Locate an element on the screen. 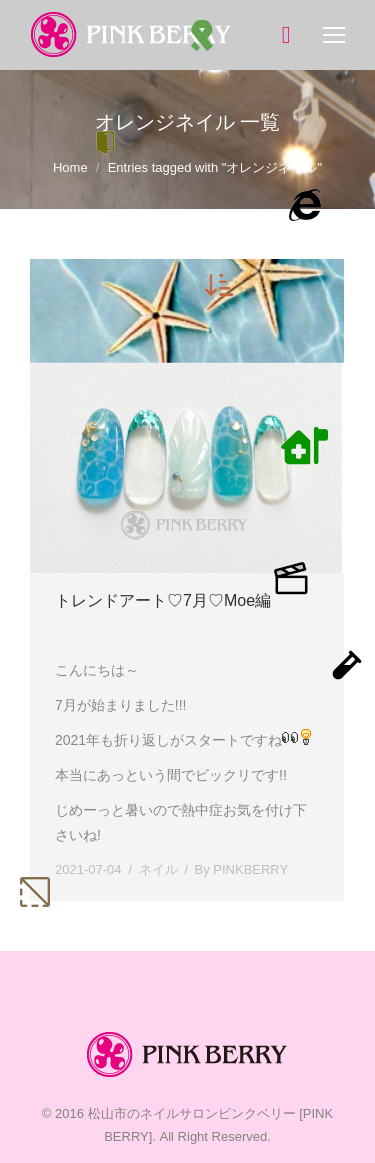 The image size is (375, 1163). view lab results or test samples is located at coordinates (347, 665).